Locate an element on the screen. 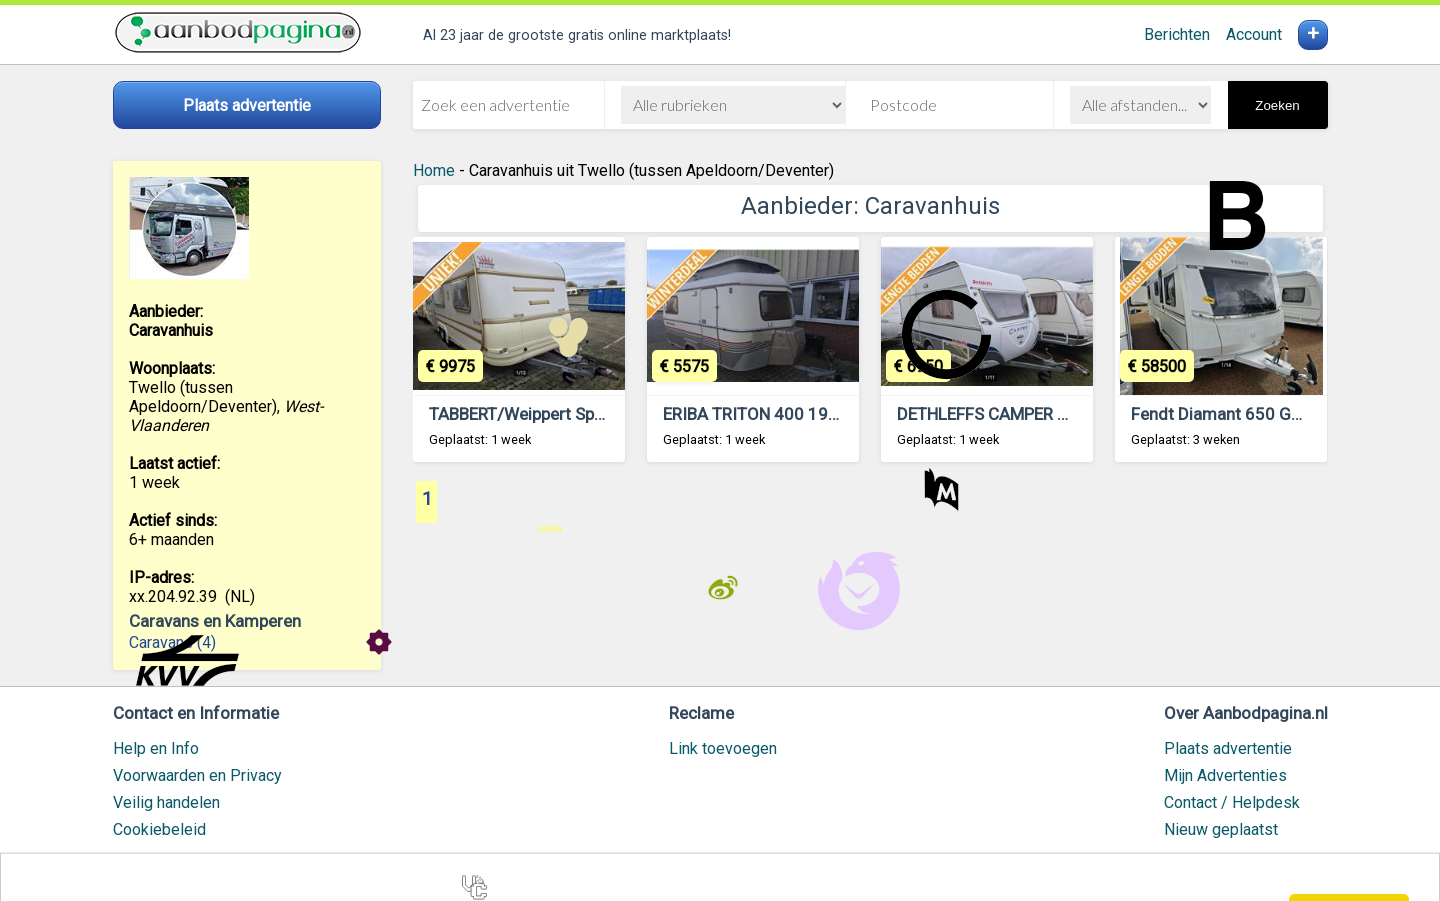  open Mozilla Thunderbird email client is located at coordinates (859, 591).